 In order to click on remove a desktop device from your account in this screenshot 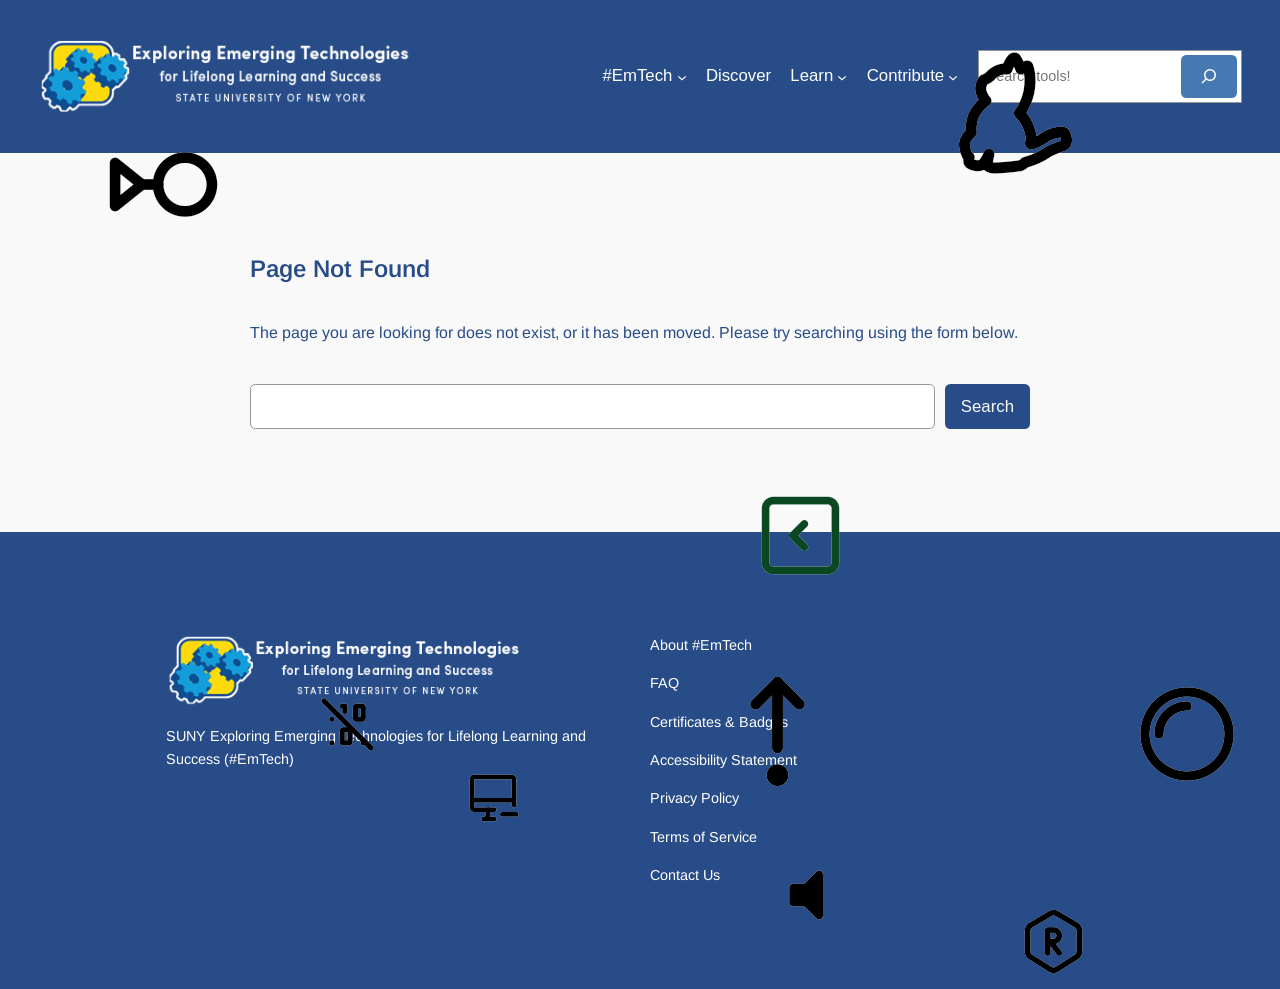, I will do `click(493, 798)`.